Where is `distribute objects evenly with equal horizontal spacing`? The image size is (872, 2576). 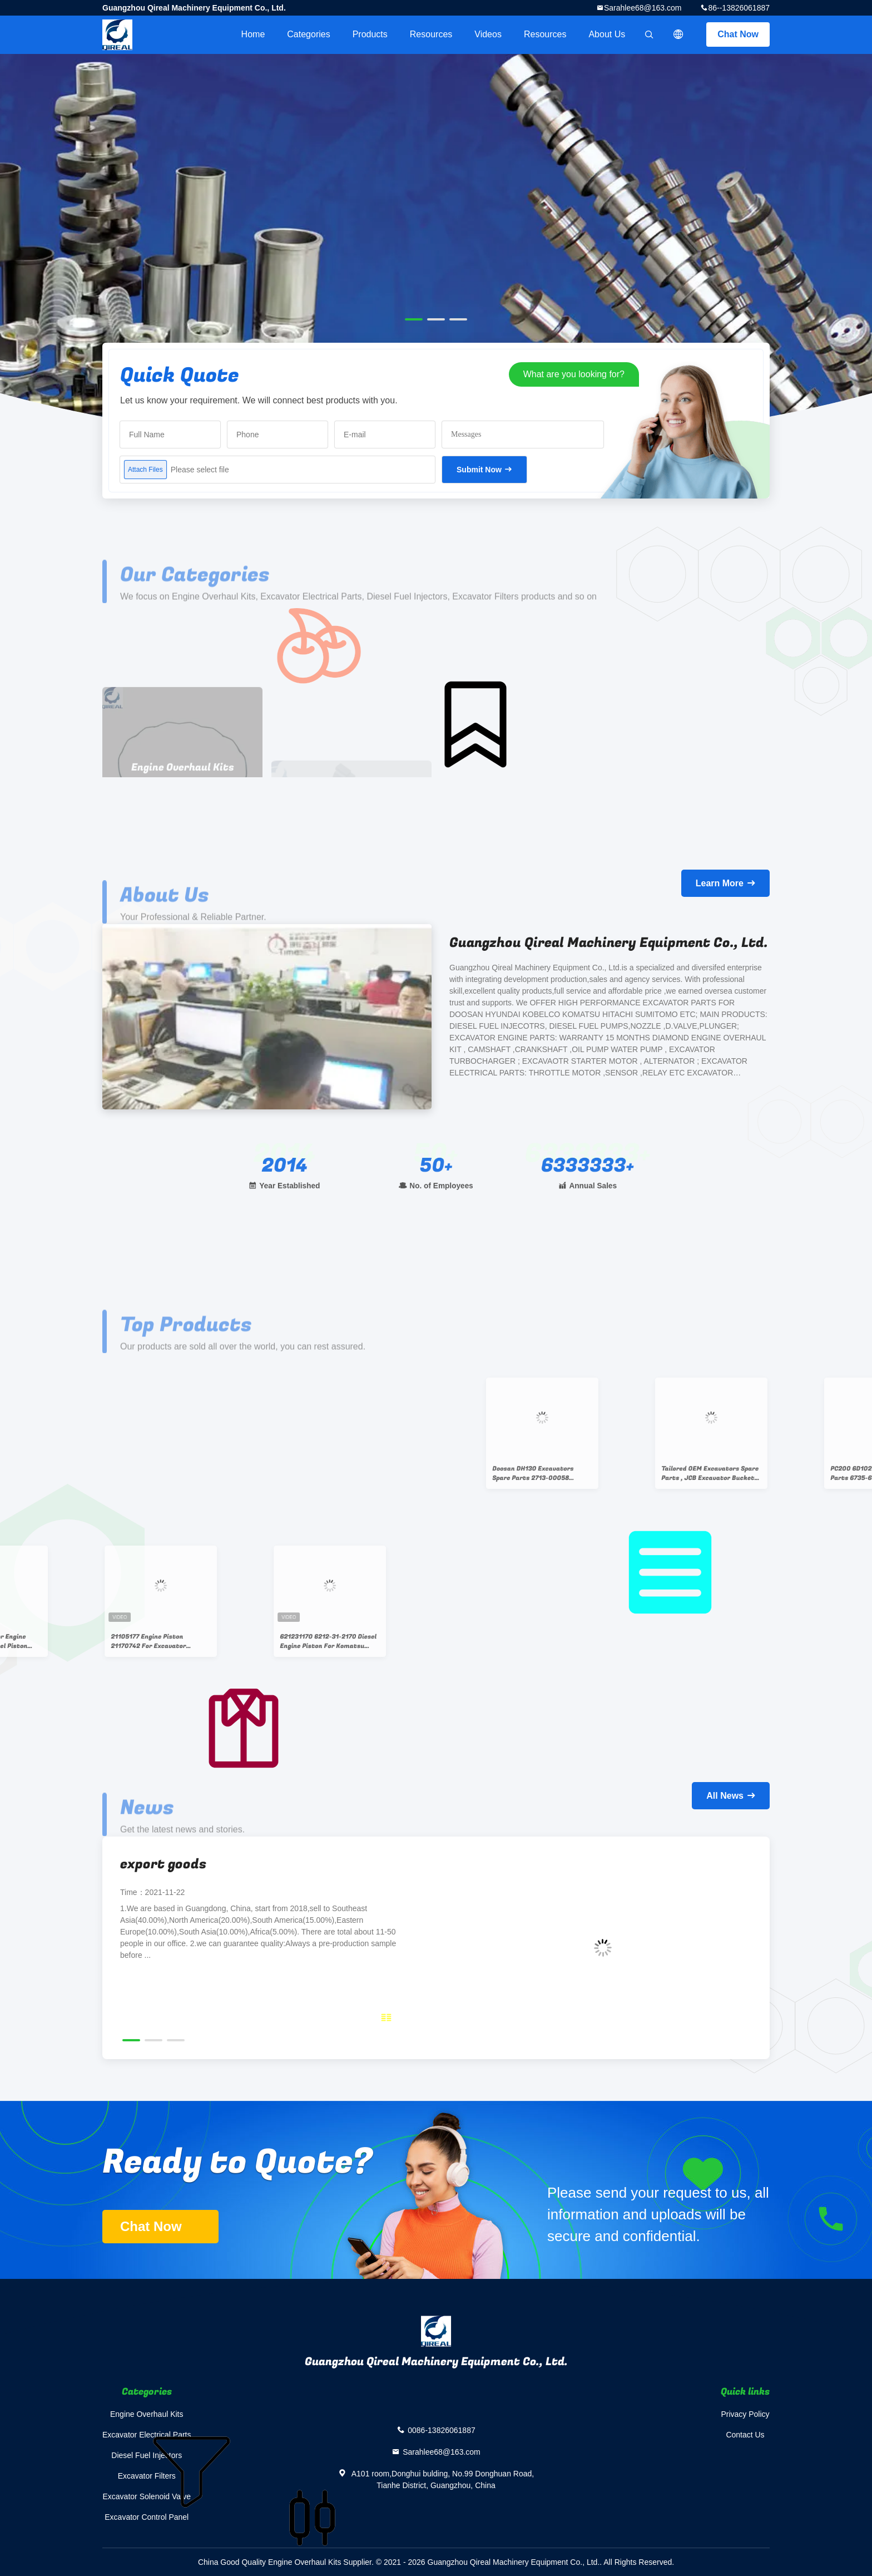
distribute objects evenly with equal horizontal spacing is located at coordinates (312, 2518).